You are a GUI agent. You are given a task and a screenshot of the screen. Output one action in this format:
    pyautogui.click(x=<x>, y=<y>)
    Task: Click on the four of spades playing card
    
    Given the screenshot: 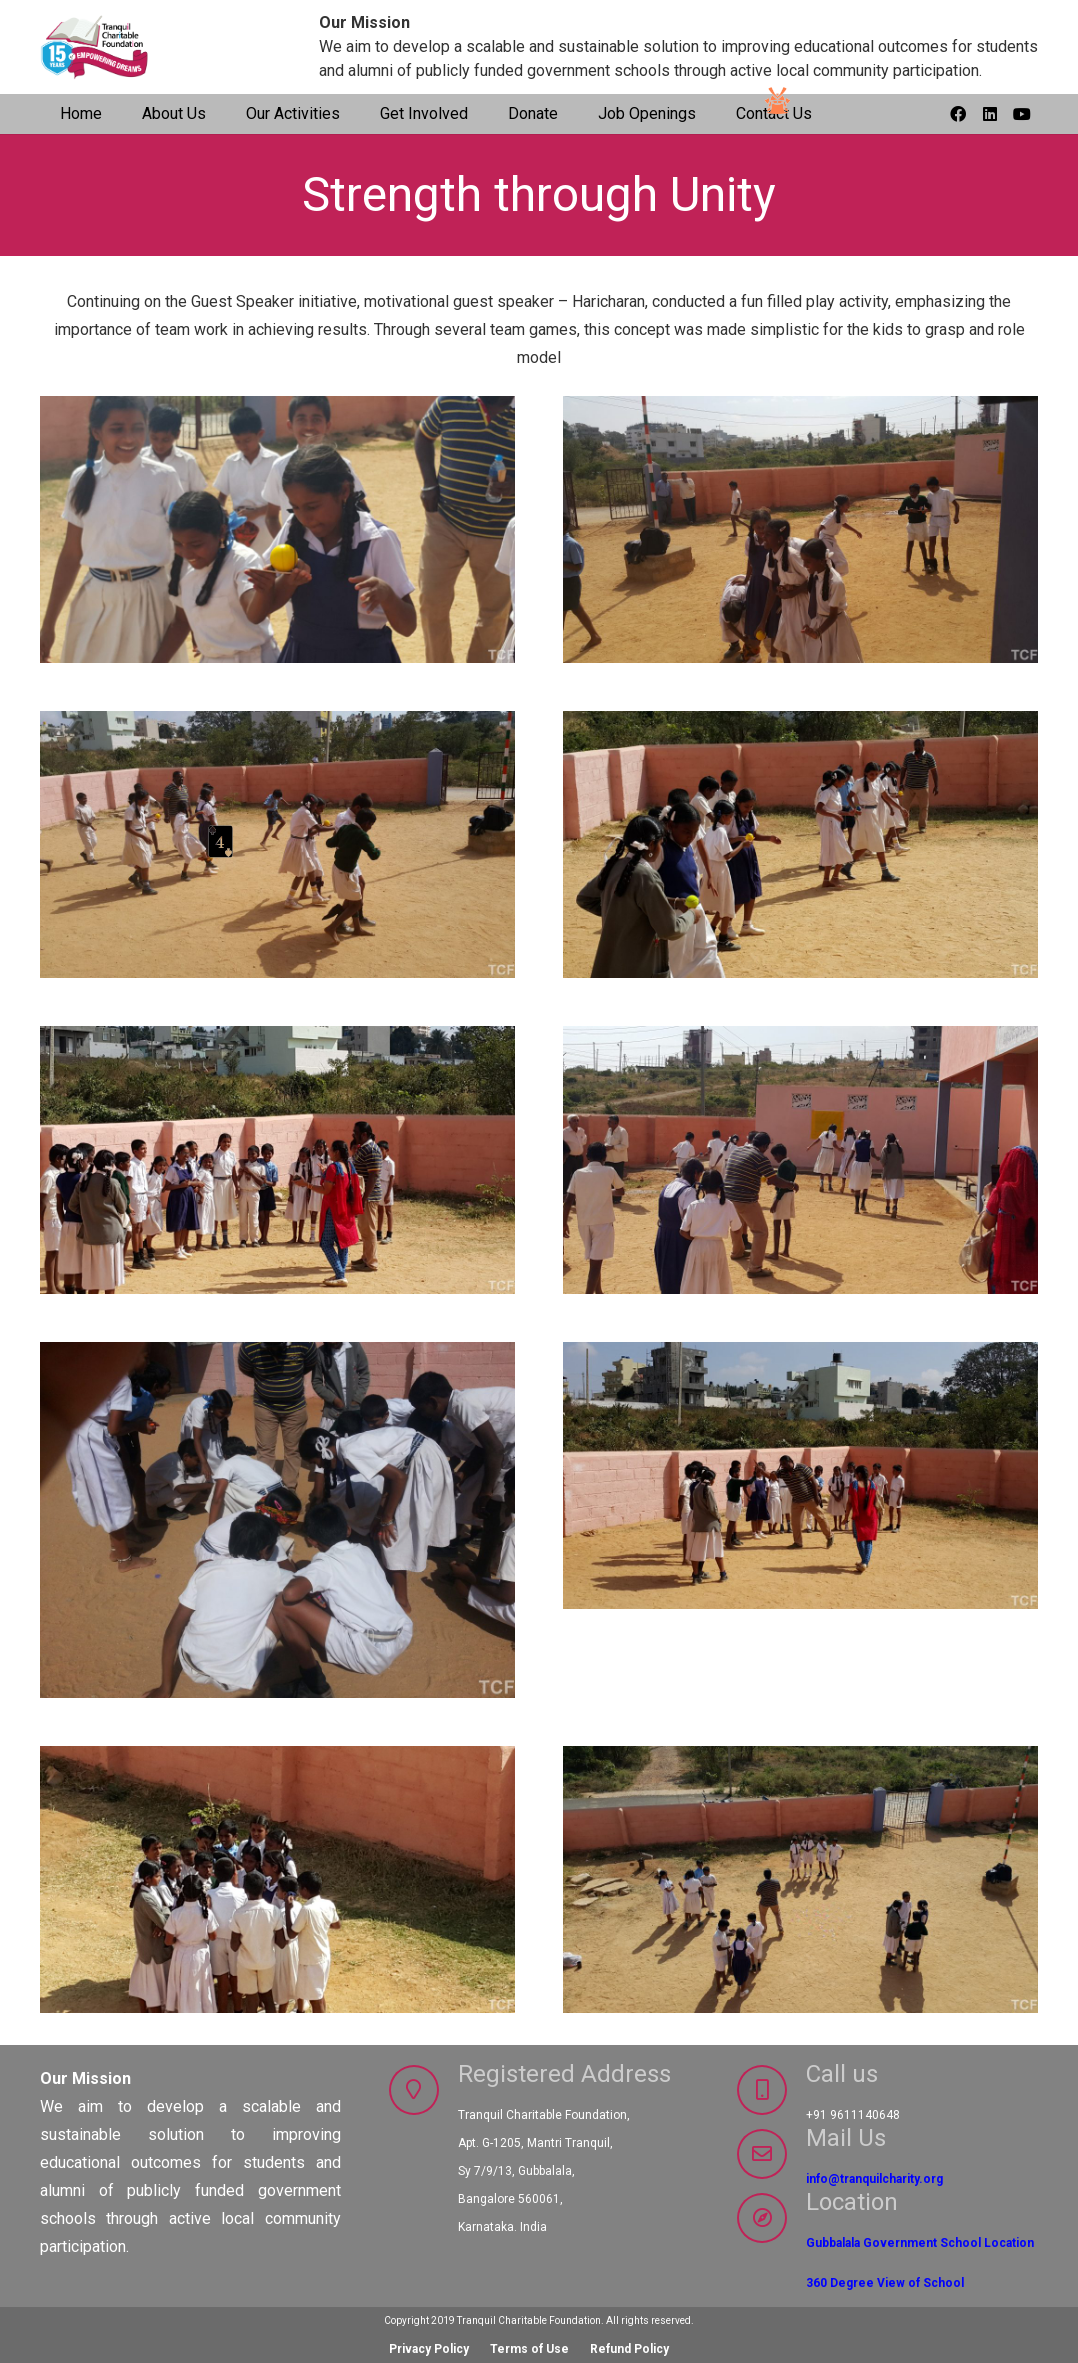 What is the action you would take?
    pyautogui.click(x=220, y=841)
    